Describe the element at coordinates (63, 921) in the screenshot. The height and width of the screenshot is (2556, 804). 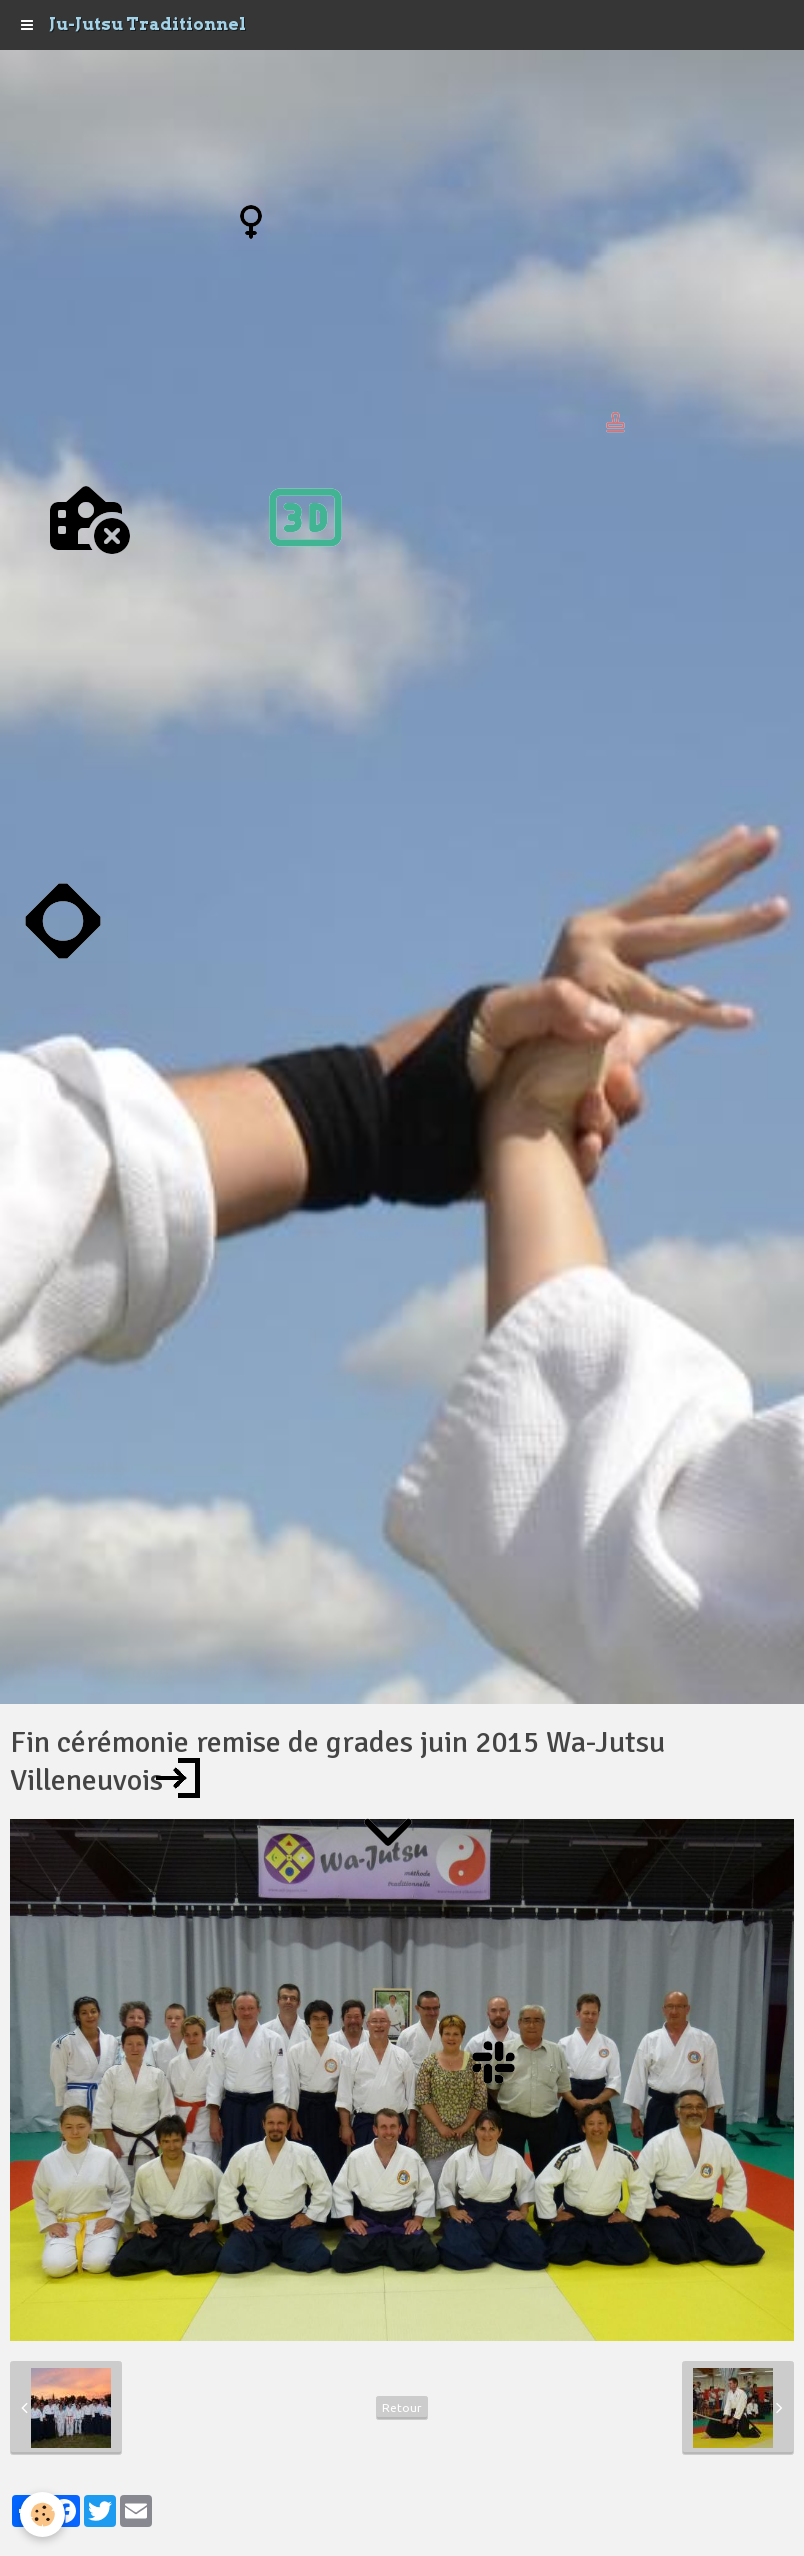
I see `cloudsmith logo` at that location.